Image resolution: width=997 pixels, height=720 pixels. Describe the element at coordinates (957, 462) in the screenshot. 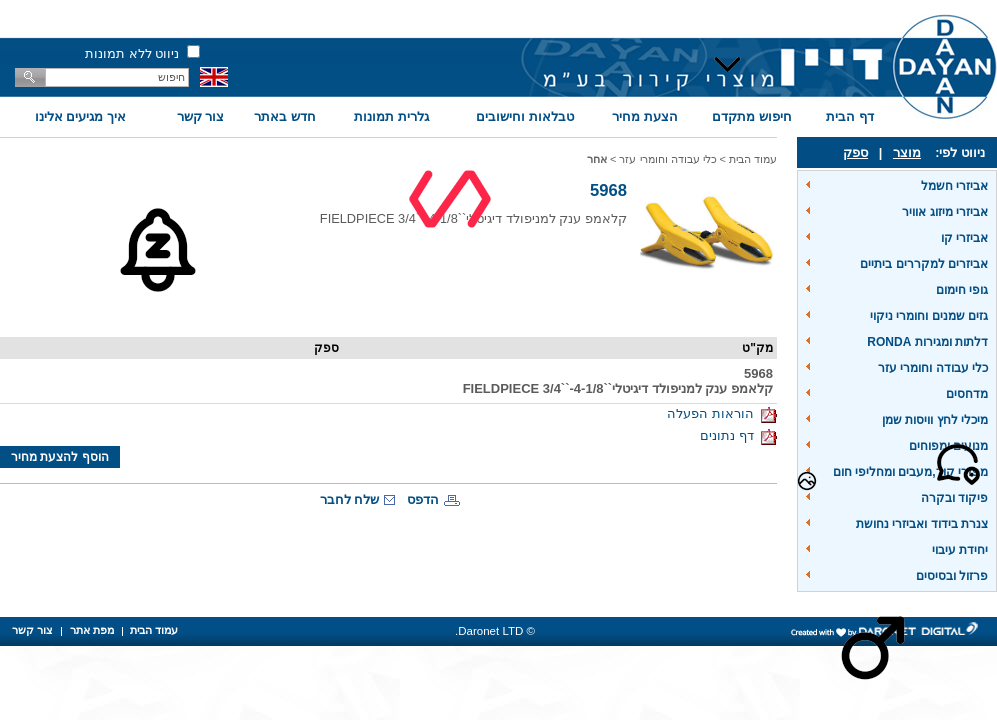

I see `pin a conversation to a location` at that location.